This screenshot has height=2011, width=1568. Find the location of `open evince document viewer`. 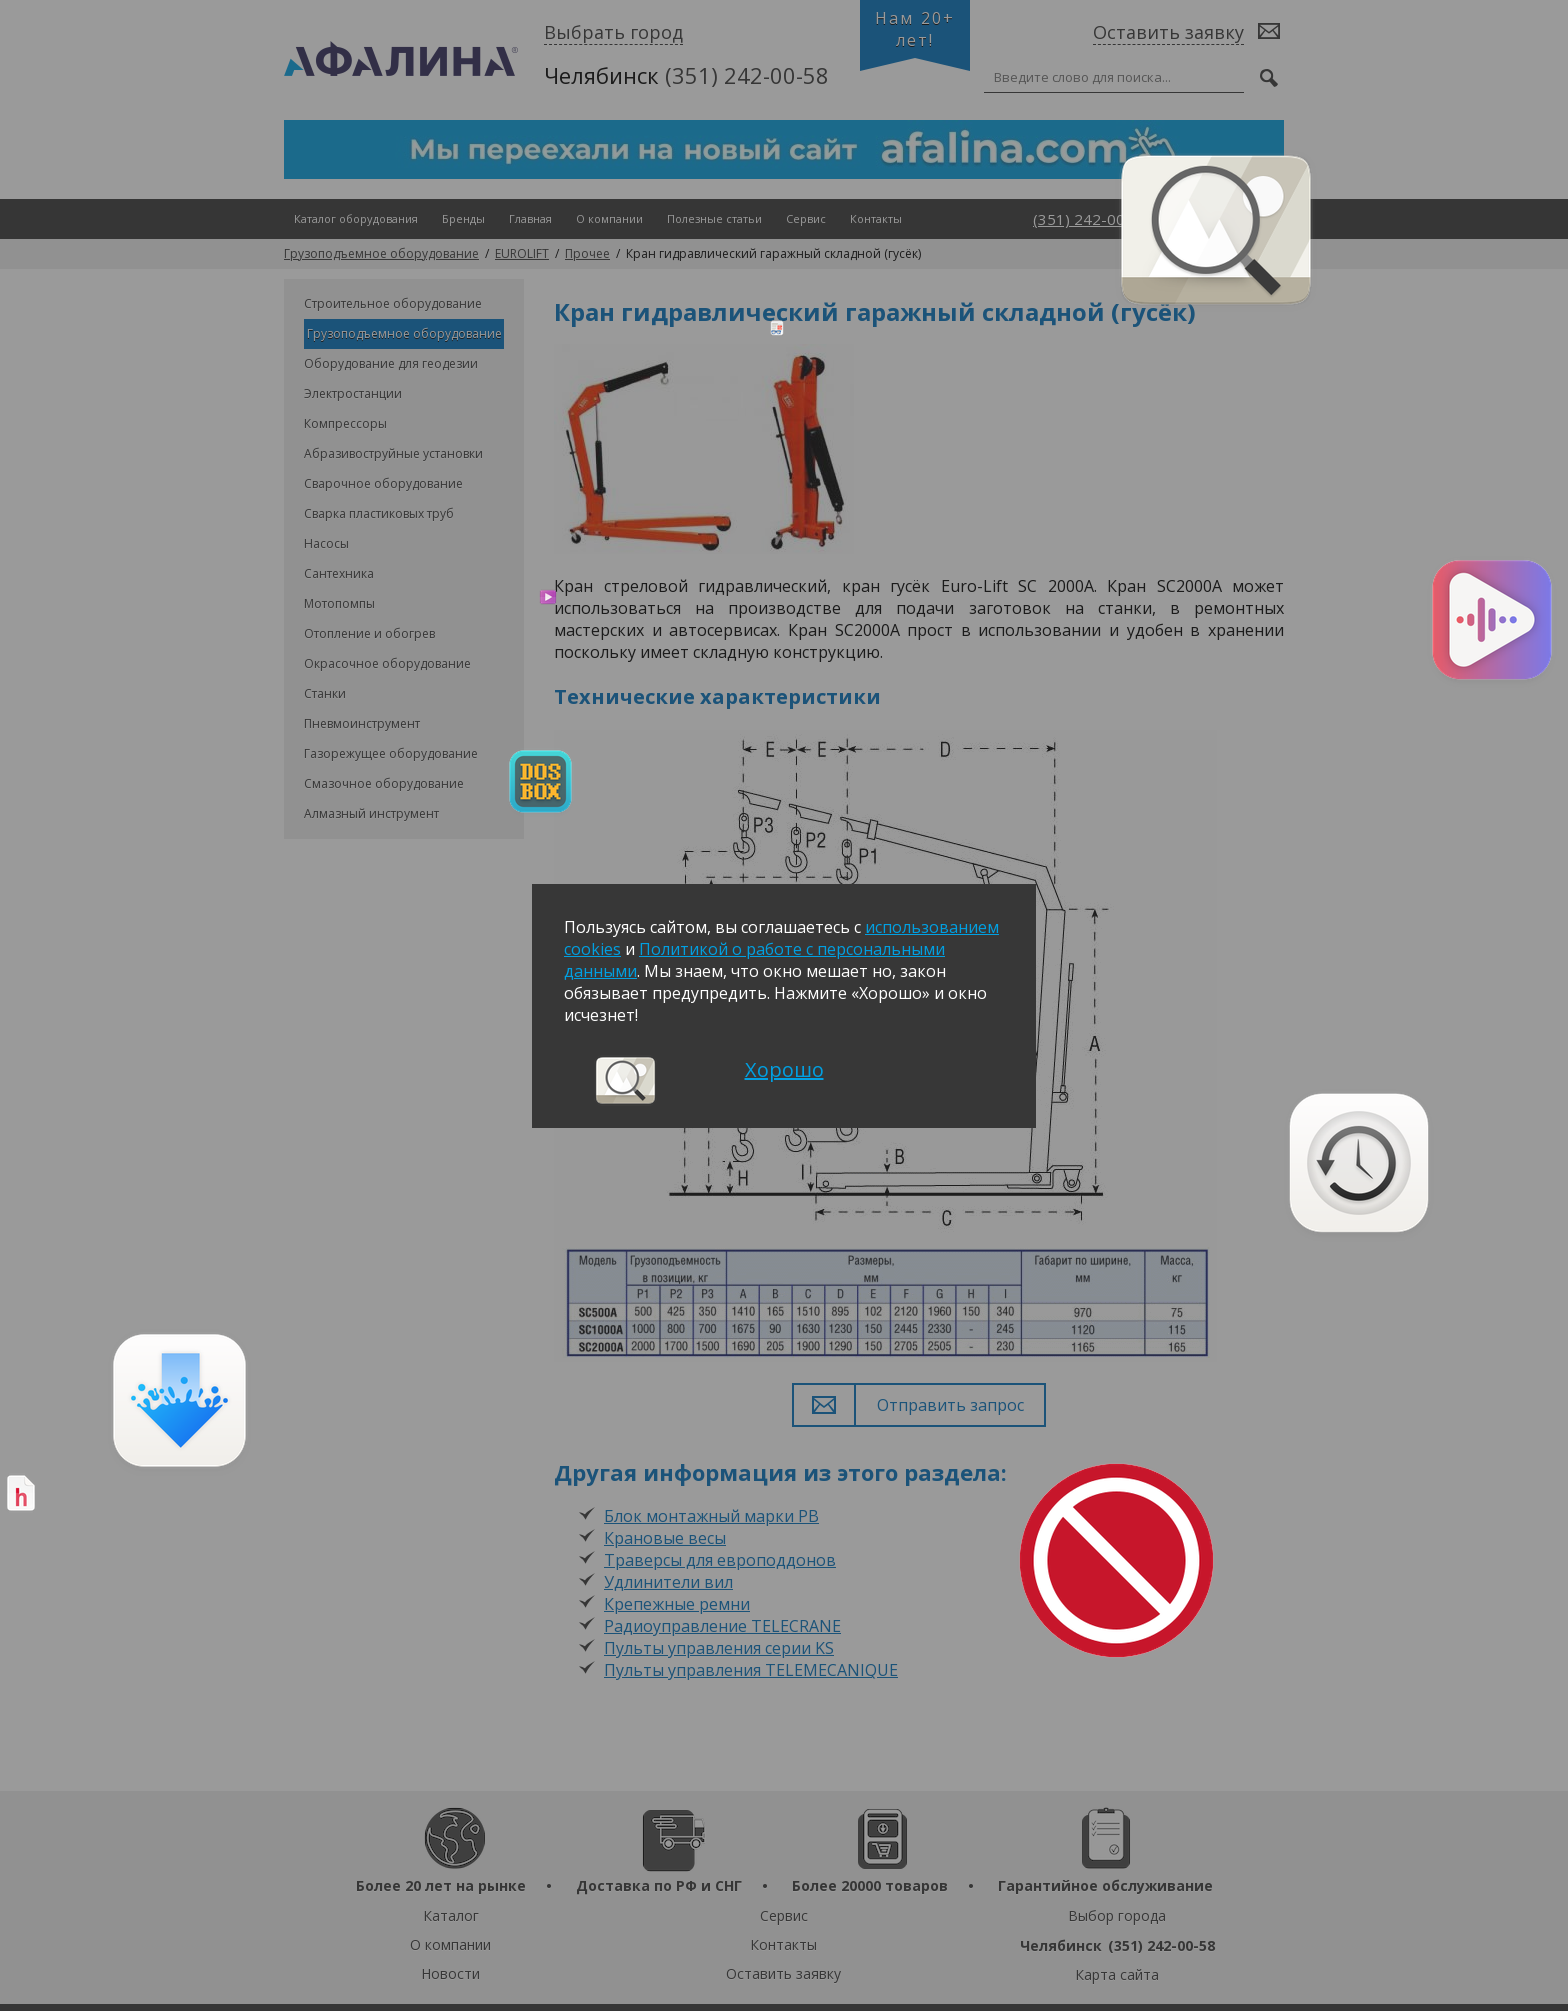

open evince document viewer is located at coordinates (777, 328).